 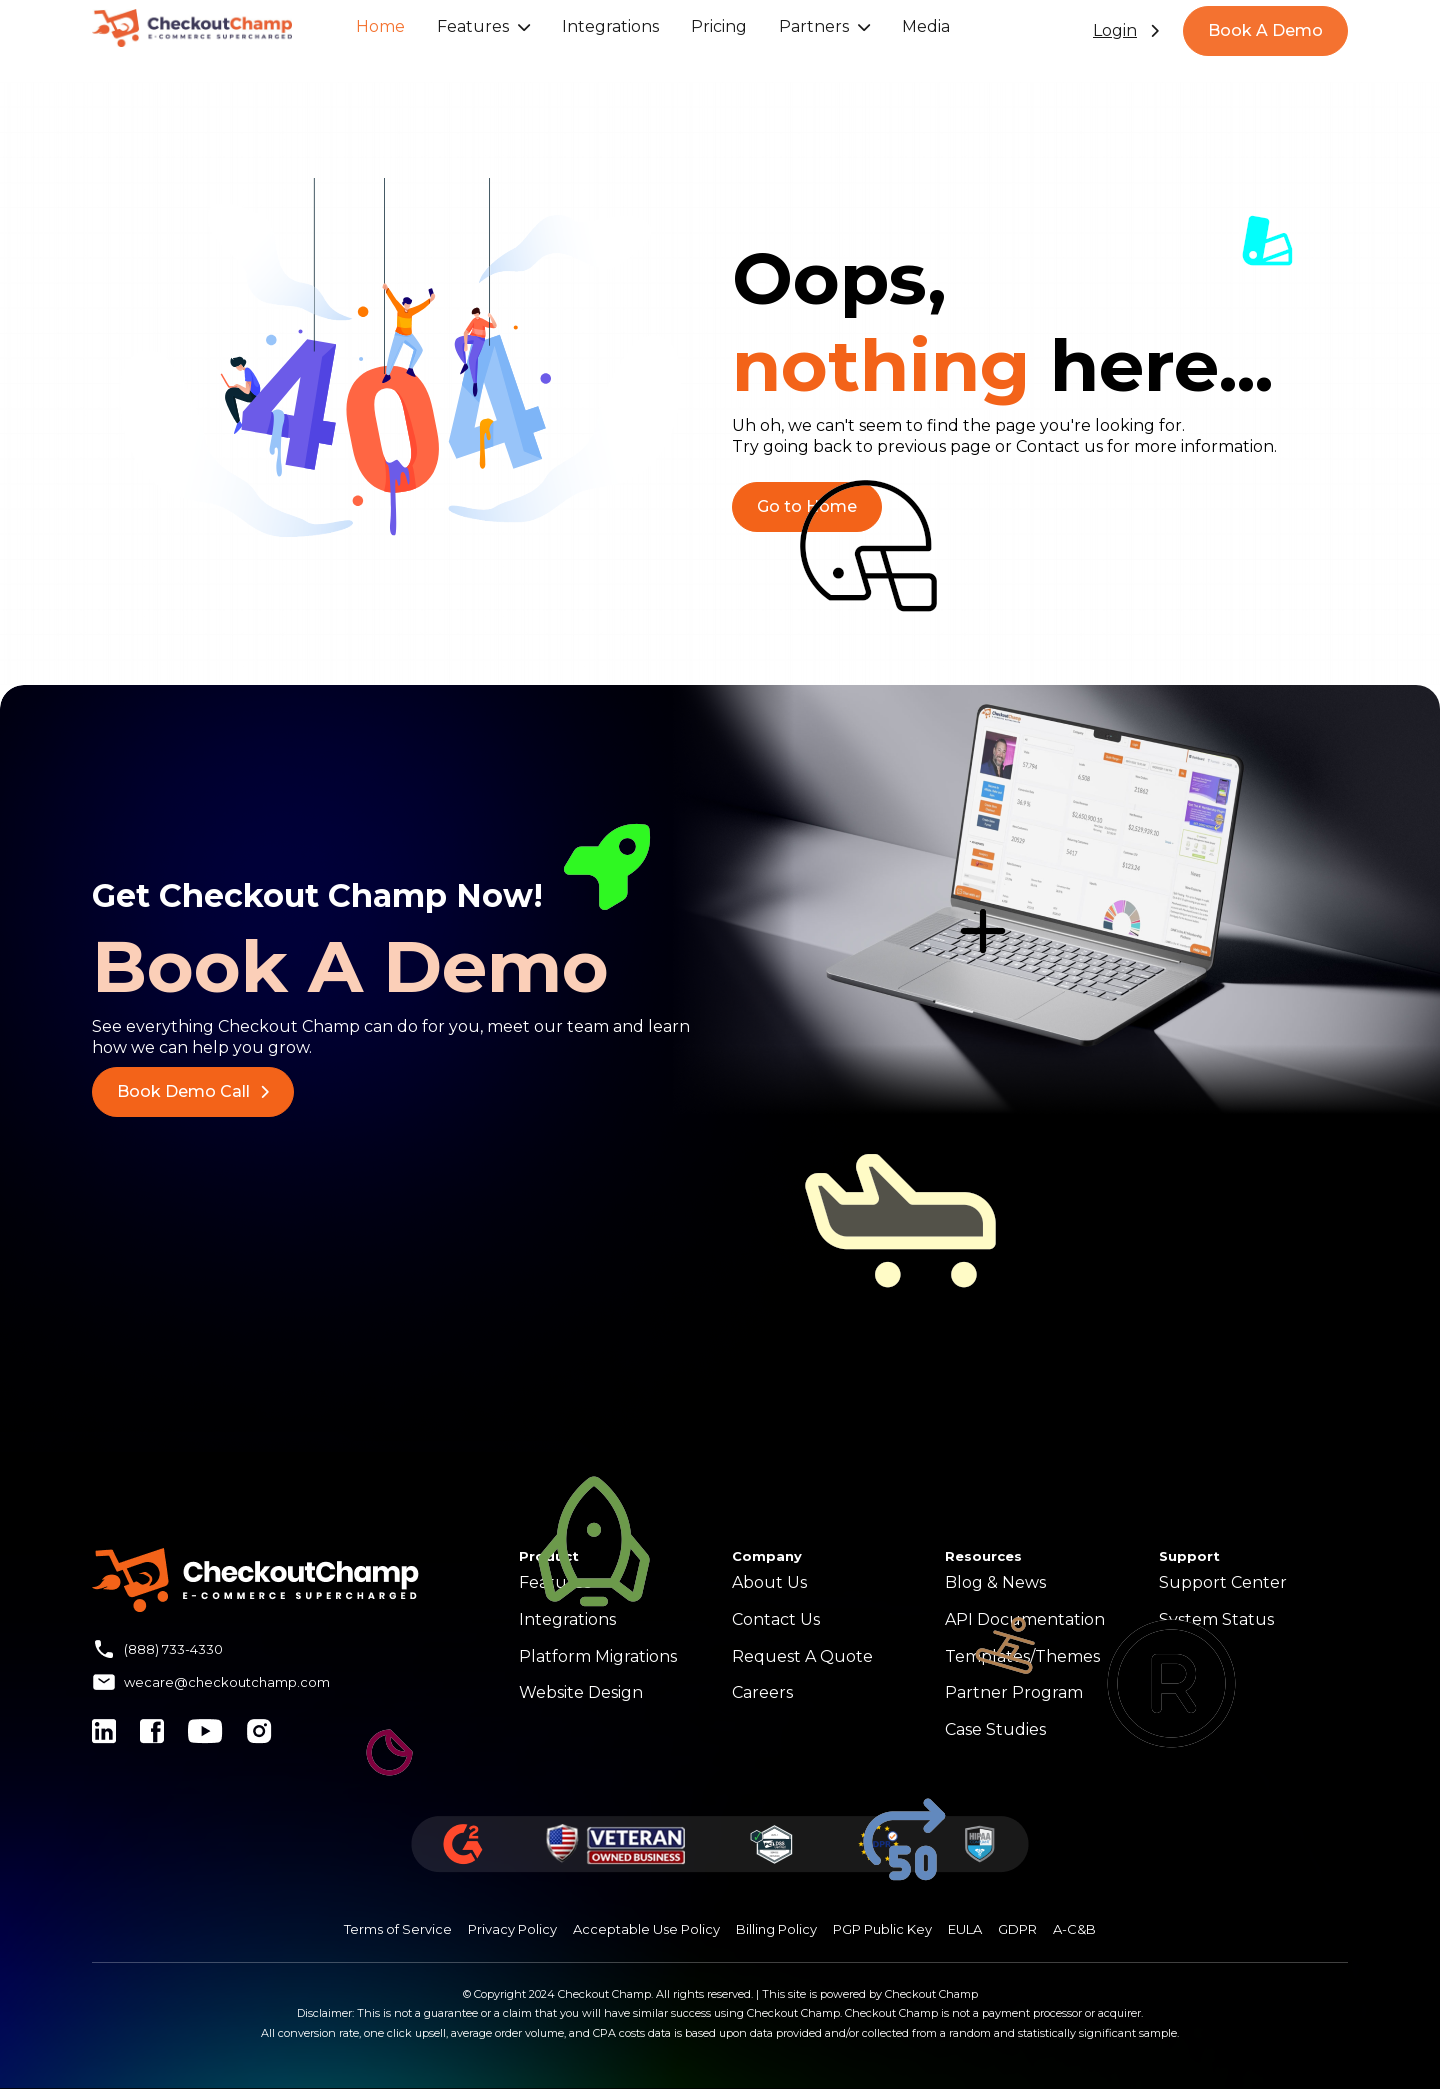 I want to click on access football or sports content, so click(x=868, y=548).